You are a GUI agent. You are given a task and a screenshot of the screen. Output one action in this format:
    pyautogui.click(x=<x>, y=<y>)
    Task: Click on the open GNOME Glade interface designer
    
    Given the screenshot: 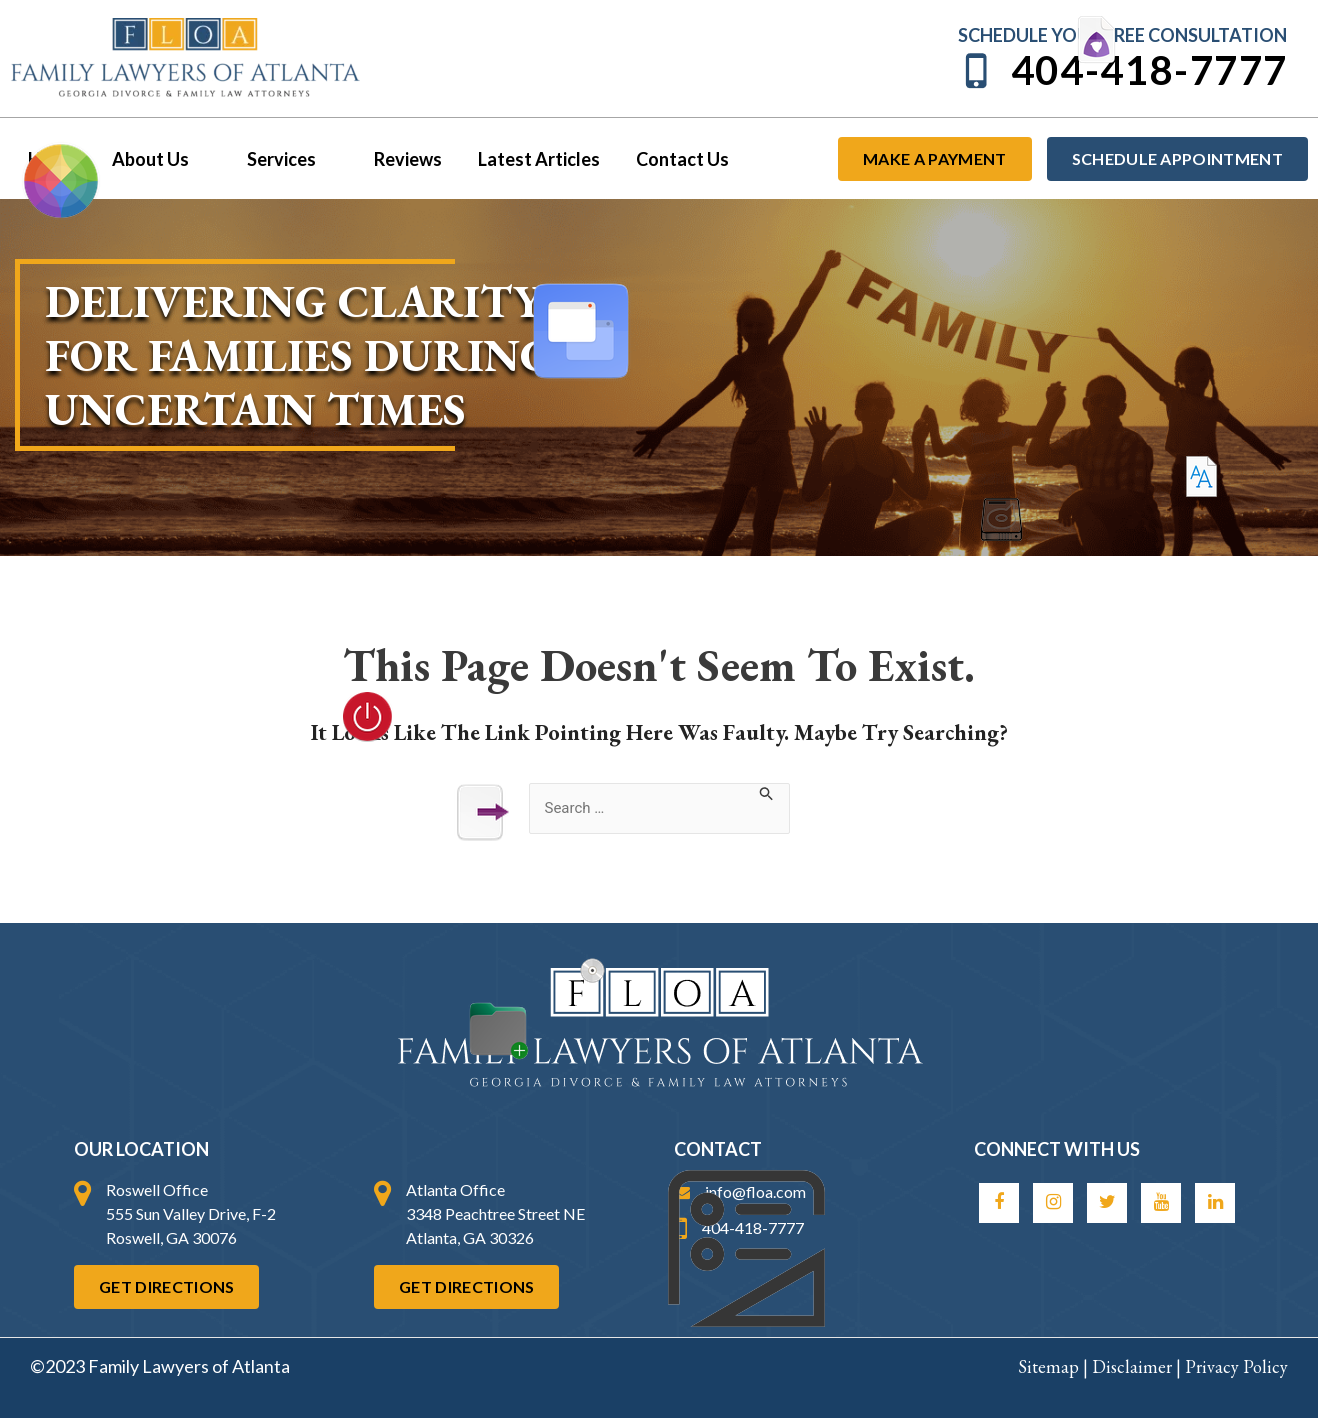 What is the action you would take?
    pyautogui.click(x=746, y=1248)
    